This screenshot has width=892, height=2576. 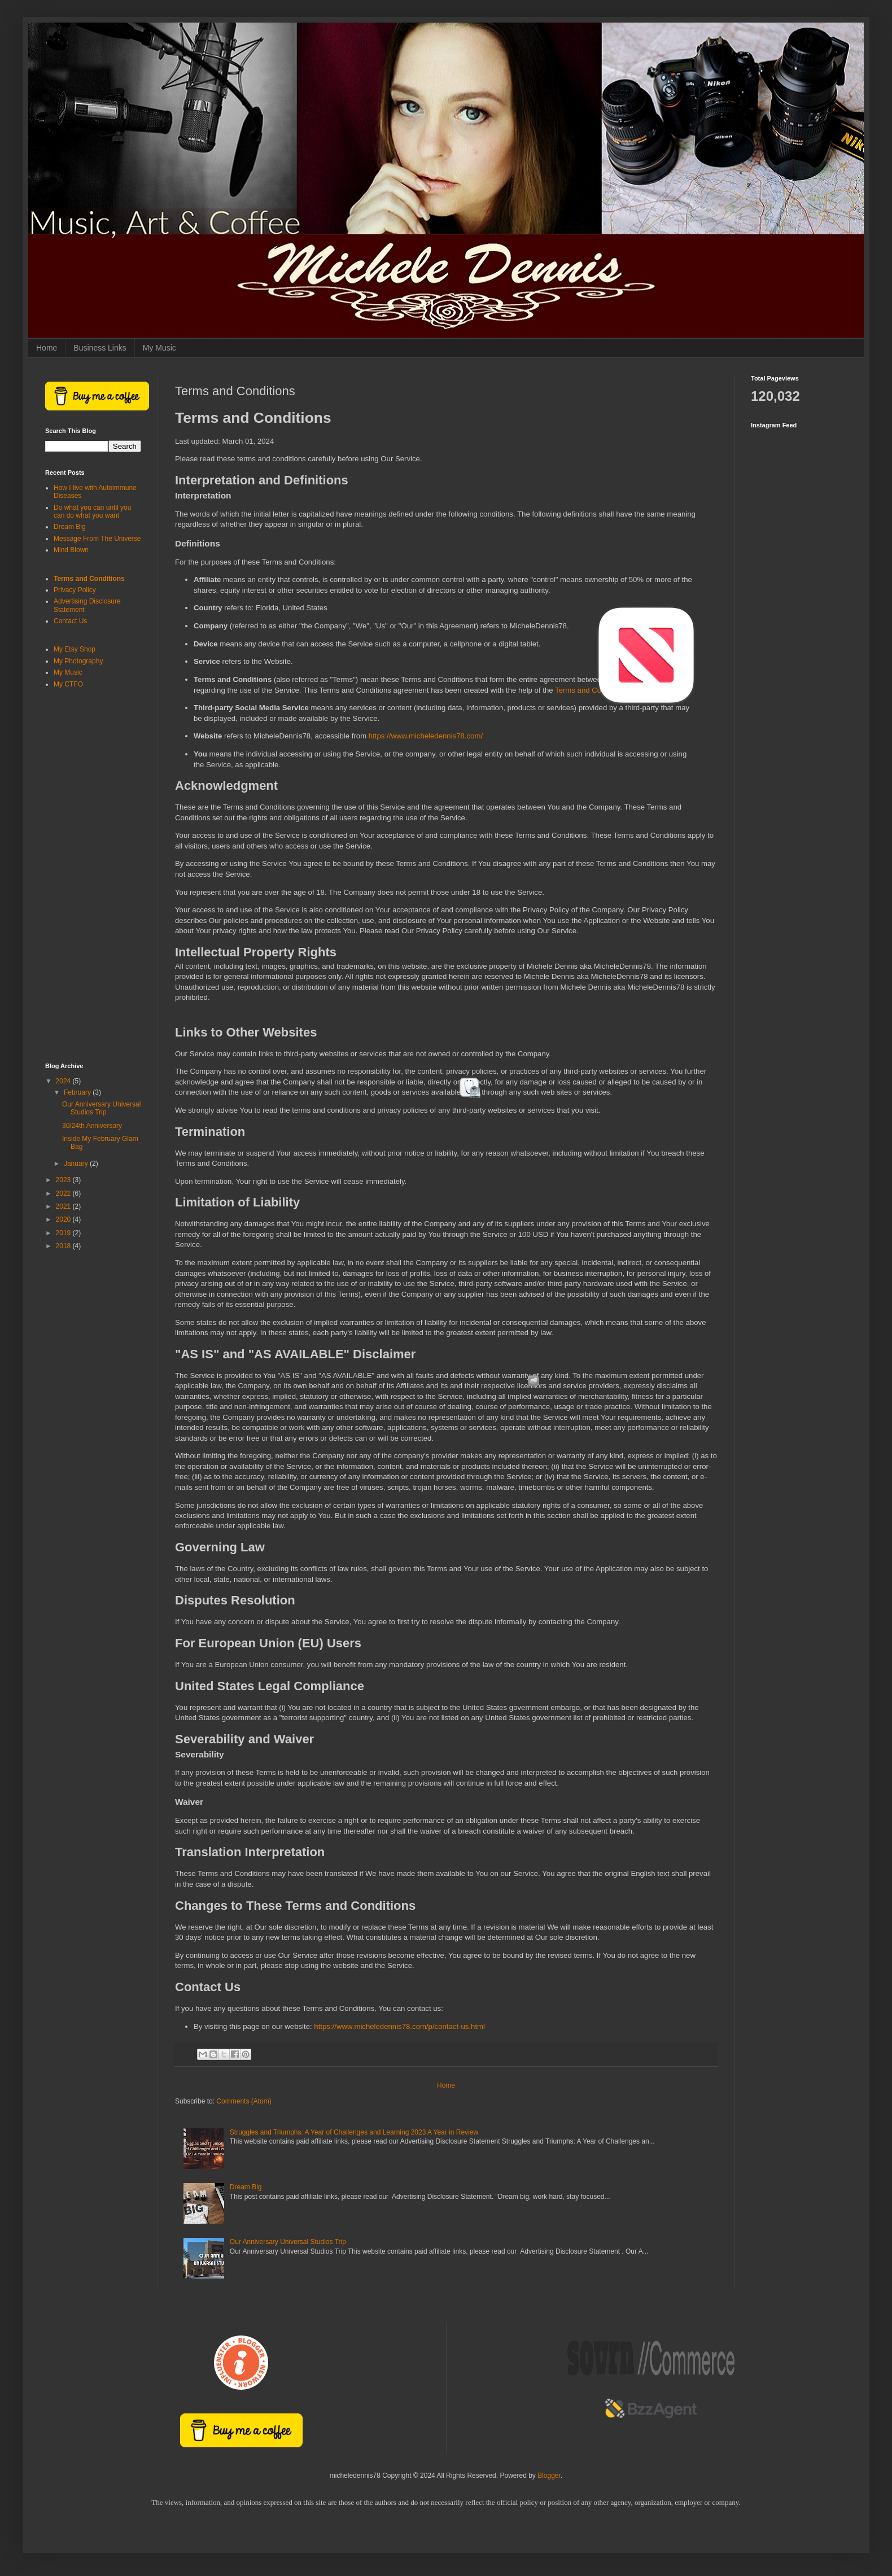 What do you see at coordinates (646, 655) in the screenshot?
I see `open the Apple News app` at bounding box center [646, 655].